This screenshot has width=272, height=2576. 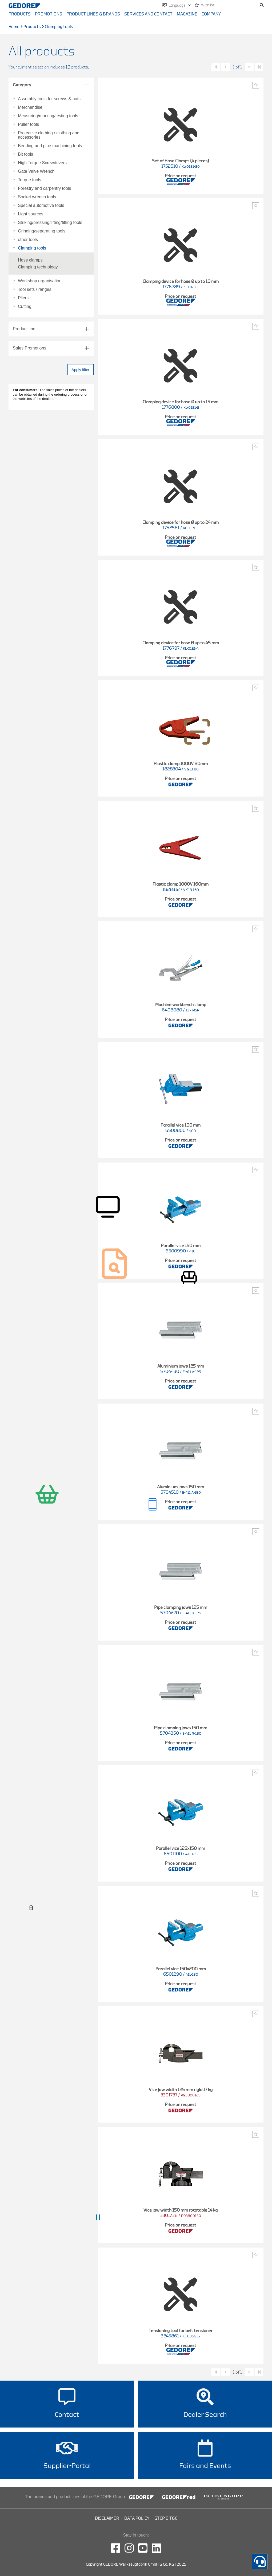 What do you see at coordinates (98, 2217) in the screenshot?
I see `pause debugging session` at bounding box center [98, 2217].